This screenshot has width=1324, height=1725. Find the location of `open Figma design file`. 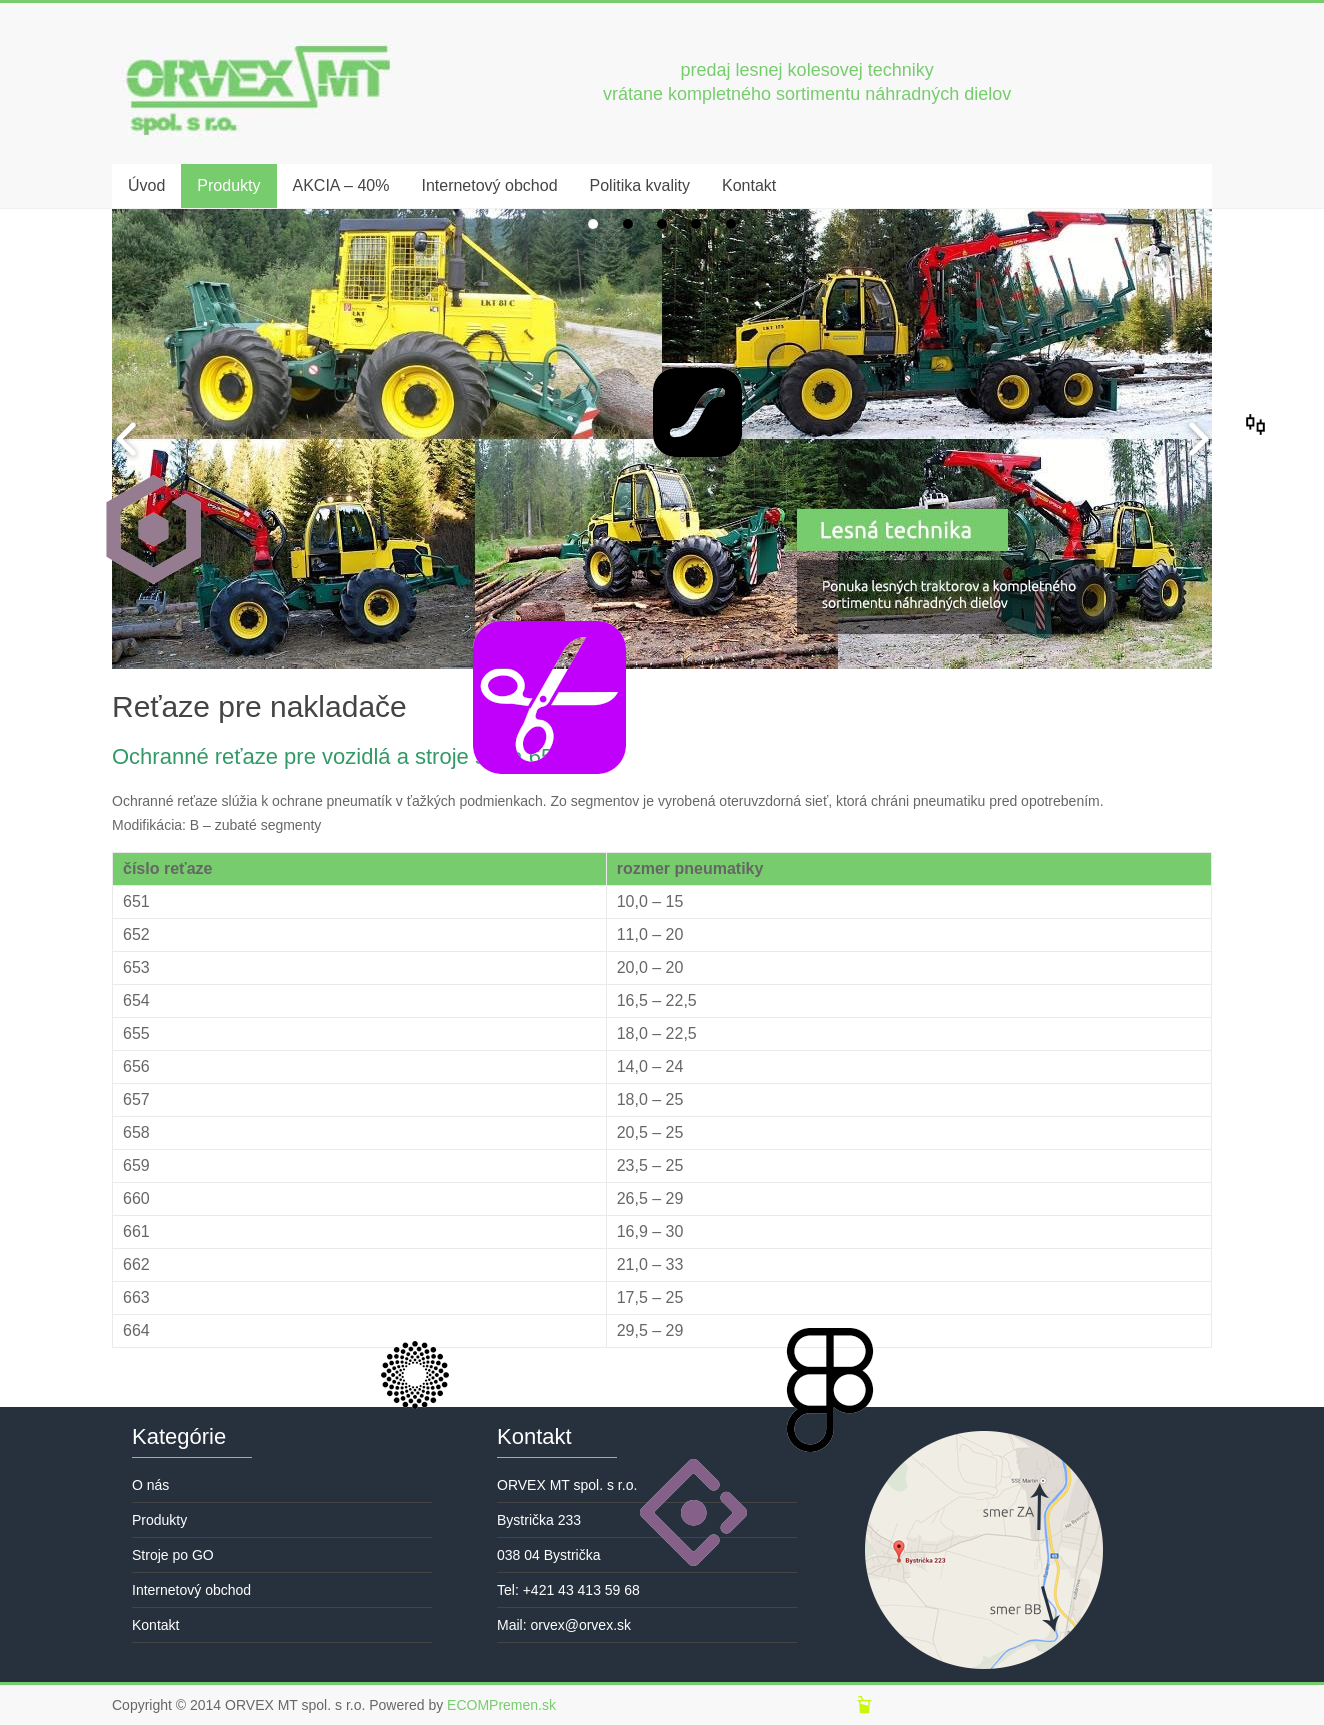

open Figma design file is located at coordinates (830, 1390).